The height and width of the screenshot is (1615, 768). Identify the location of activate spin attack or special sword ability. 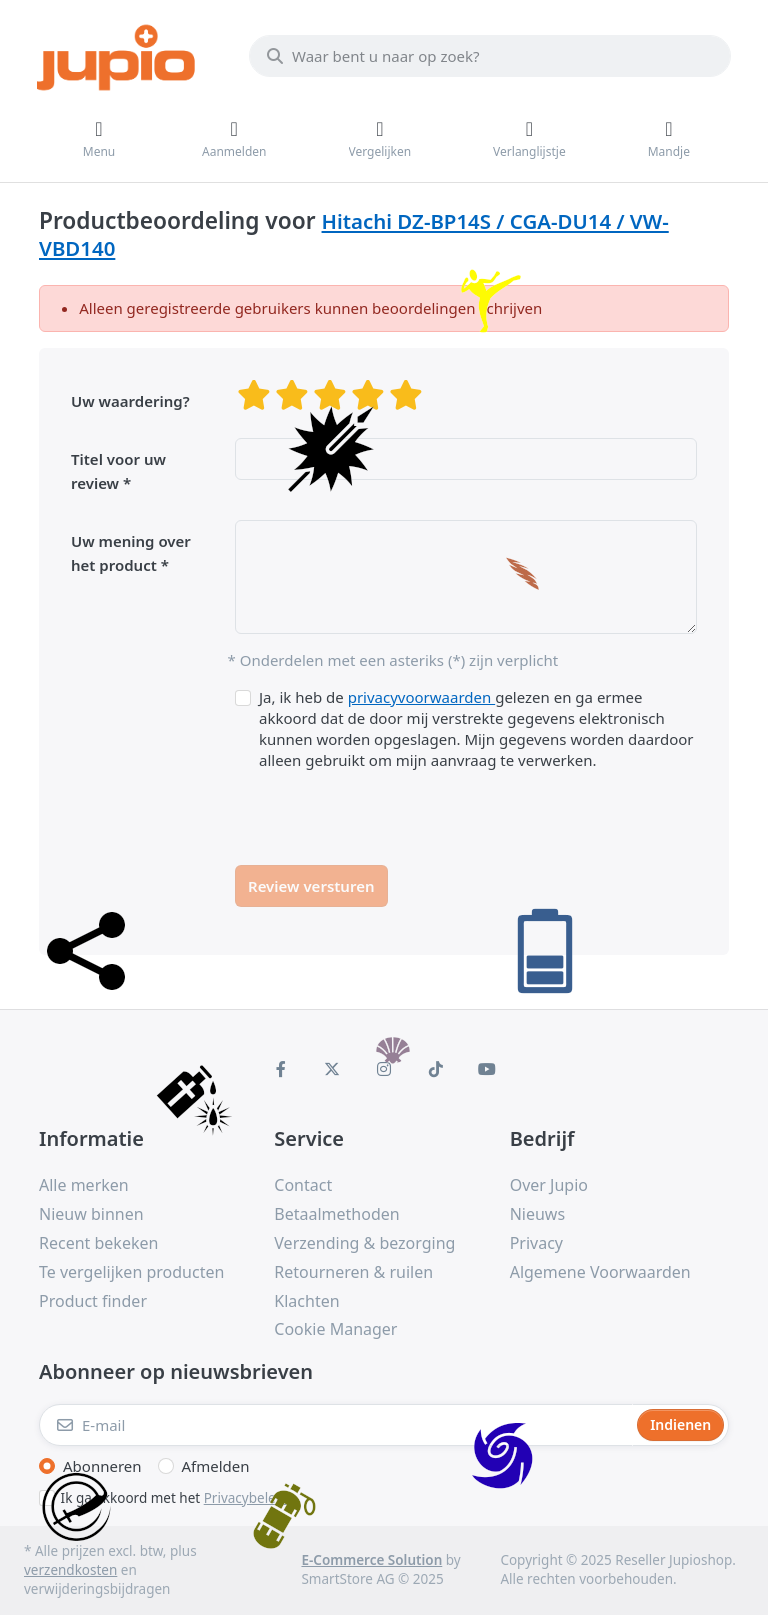
(76, 1507).